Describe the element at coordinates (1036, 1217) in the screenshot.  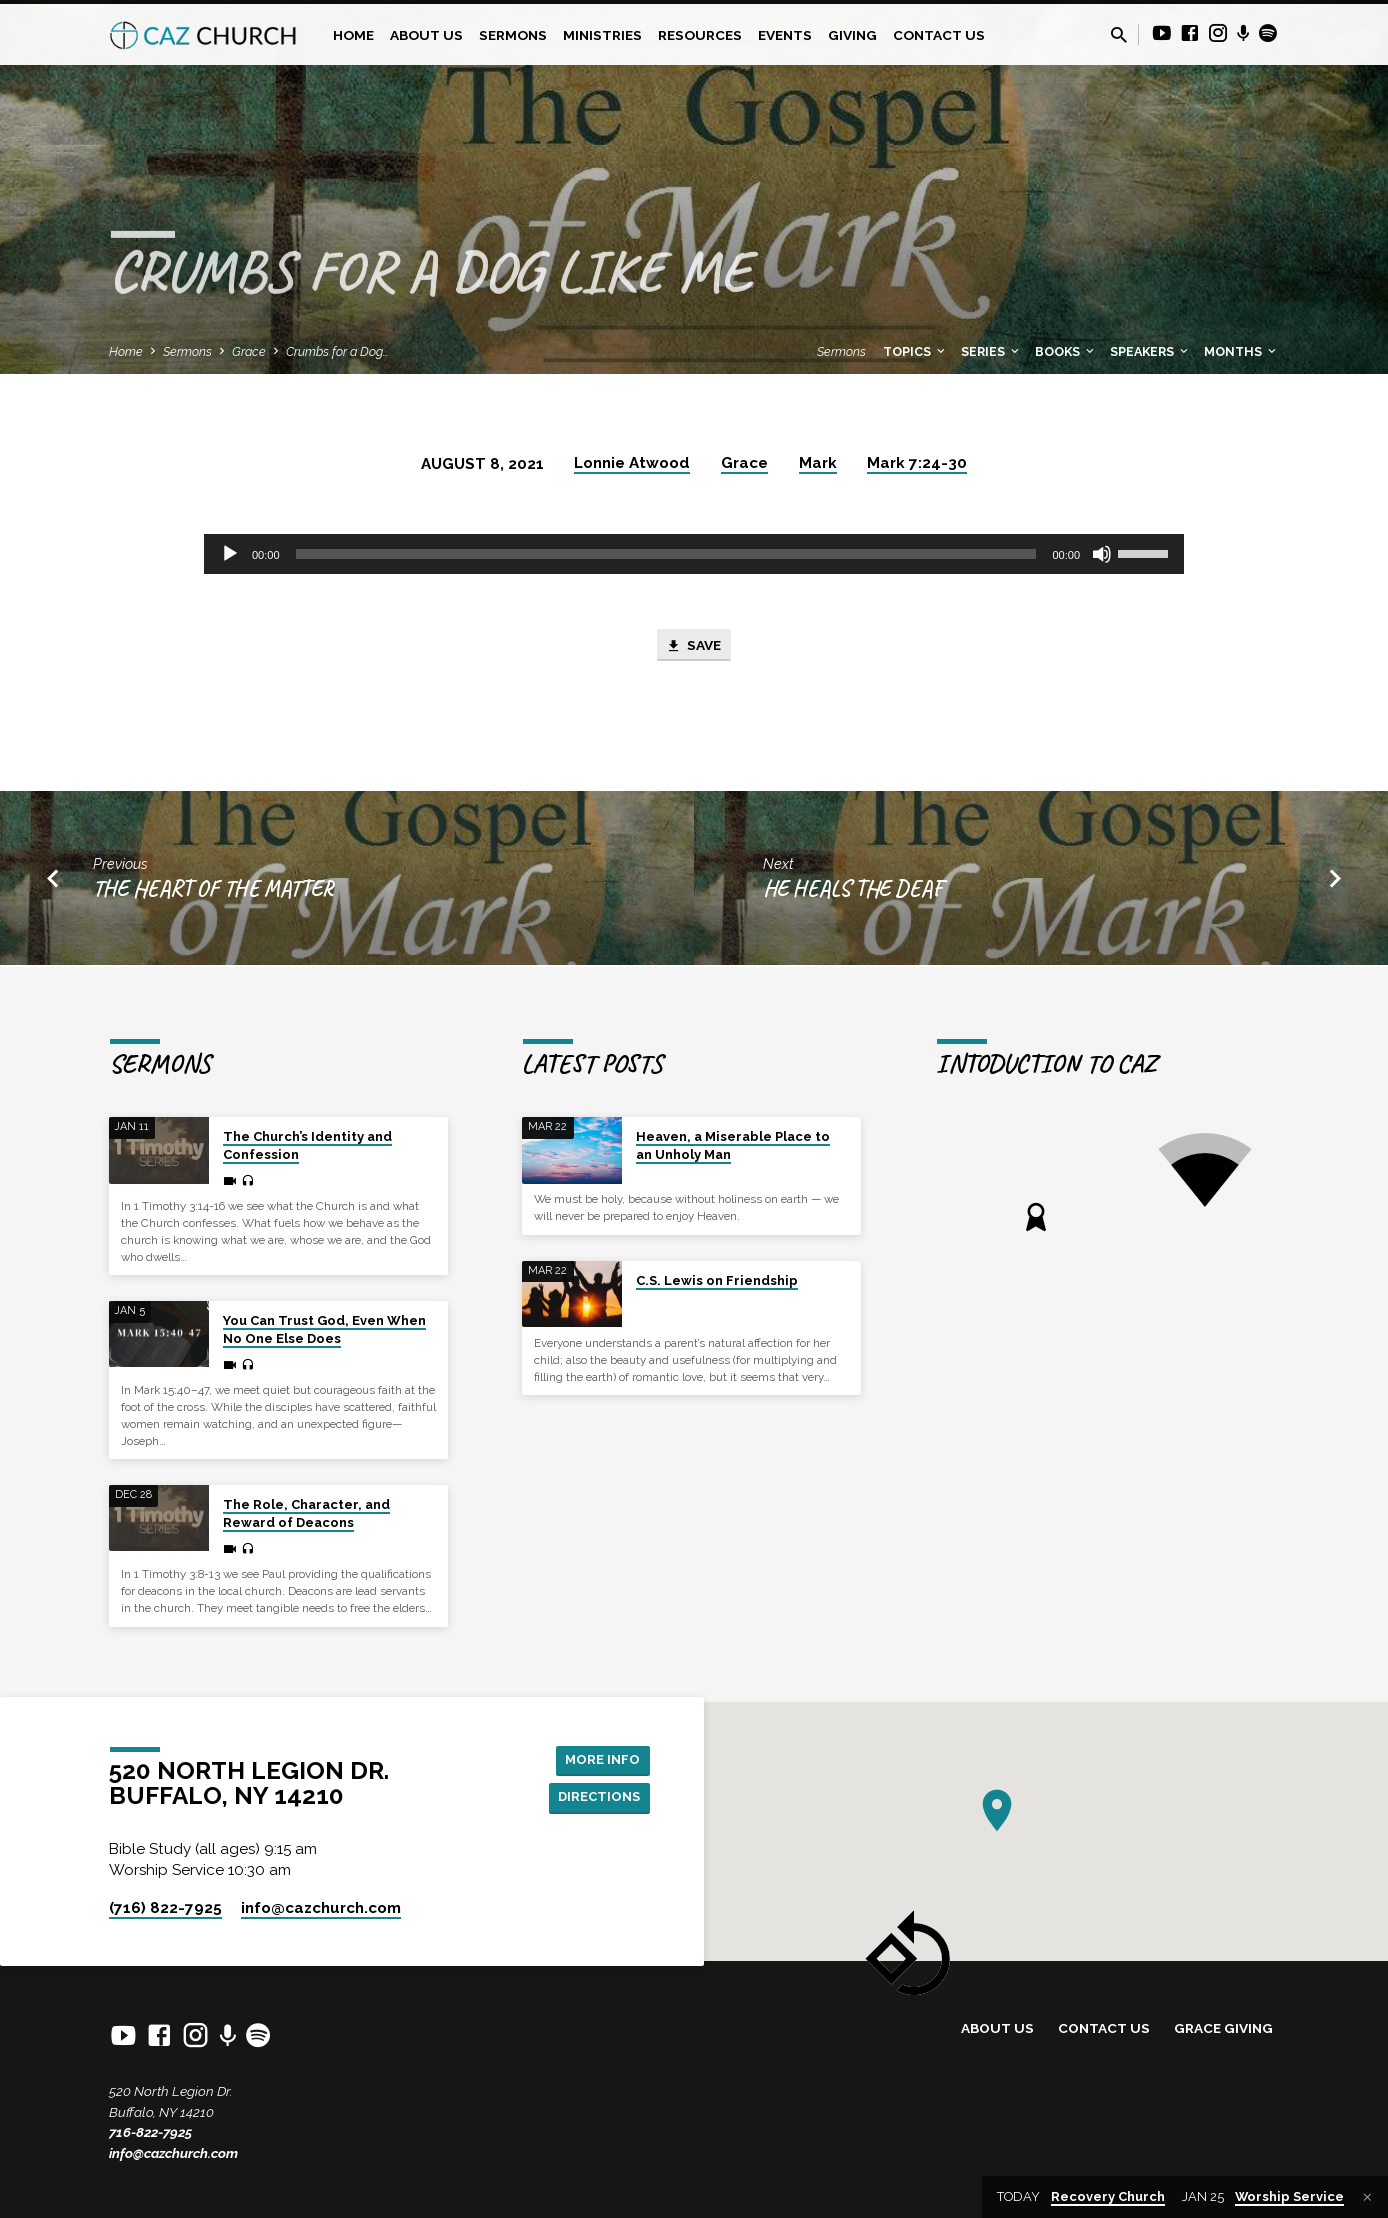
I see `view achievements or awards` at that location.